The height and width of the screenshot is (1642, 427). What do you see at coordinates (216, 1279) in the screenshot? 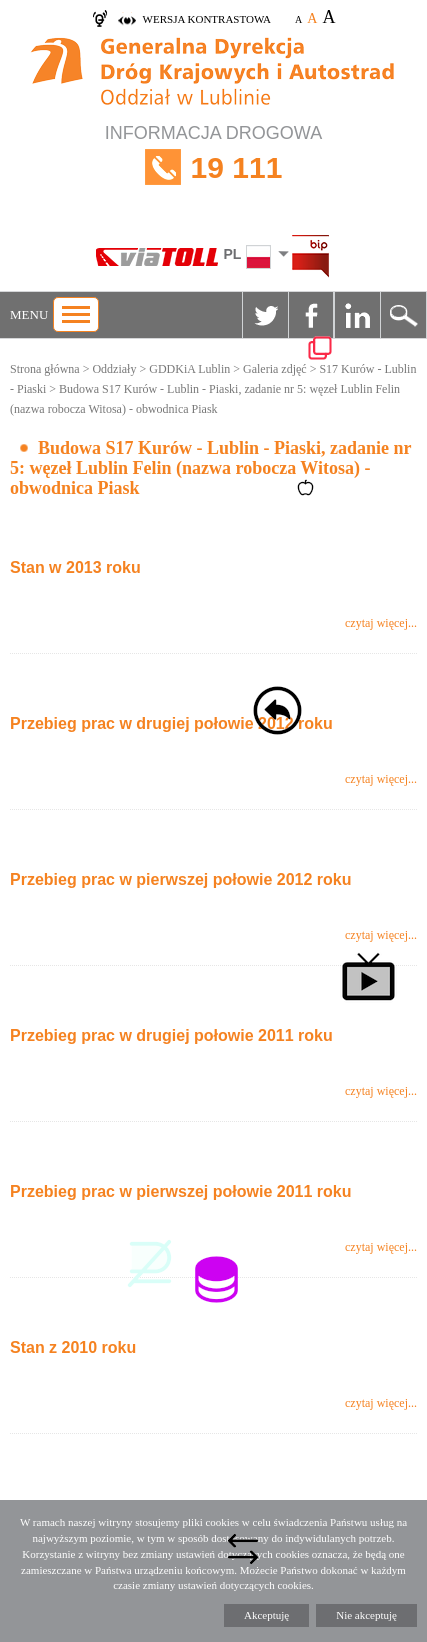
I see `access database or data storage` at bounding box center [216, 1279].